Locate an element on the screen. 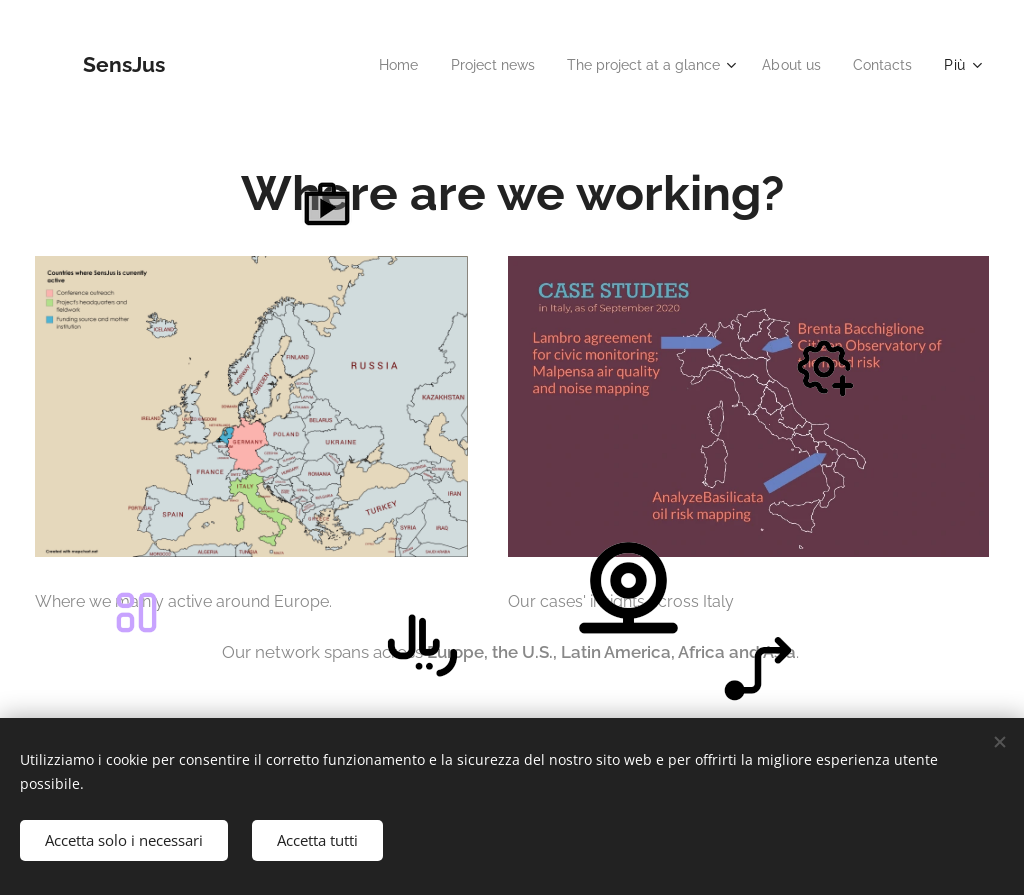 This screenshot has width=1024, height=895. enable webcam or video camera is located at coordinates (628, 591).